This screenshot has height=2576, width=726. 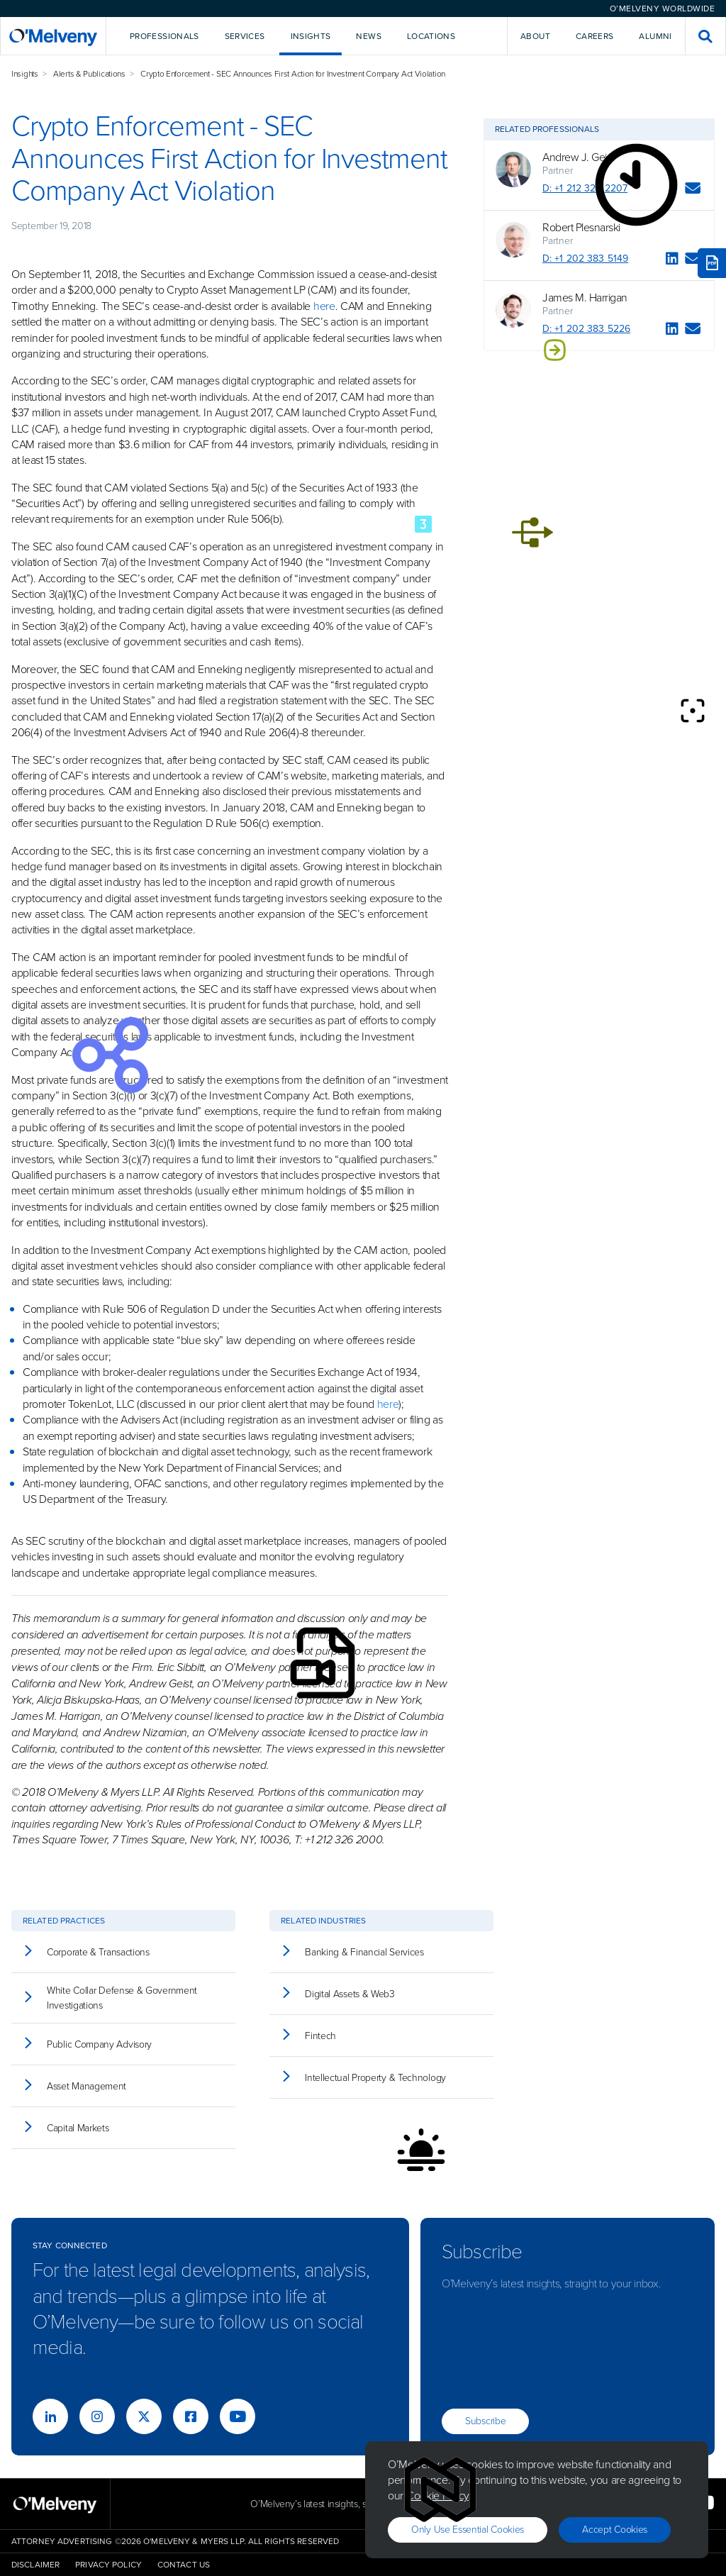 What do you see at coordinates (636, 184) in the screenshot?
I see `indicates the current time or timestamp` at bounding box center [636, 184].